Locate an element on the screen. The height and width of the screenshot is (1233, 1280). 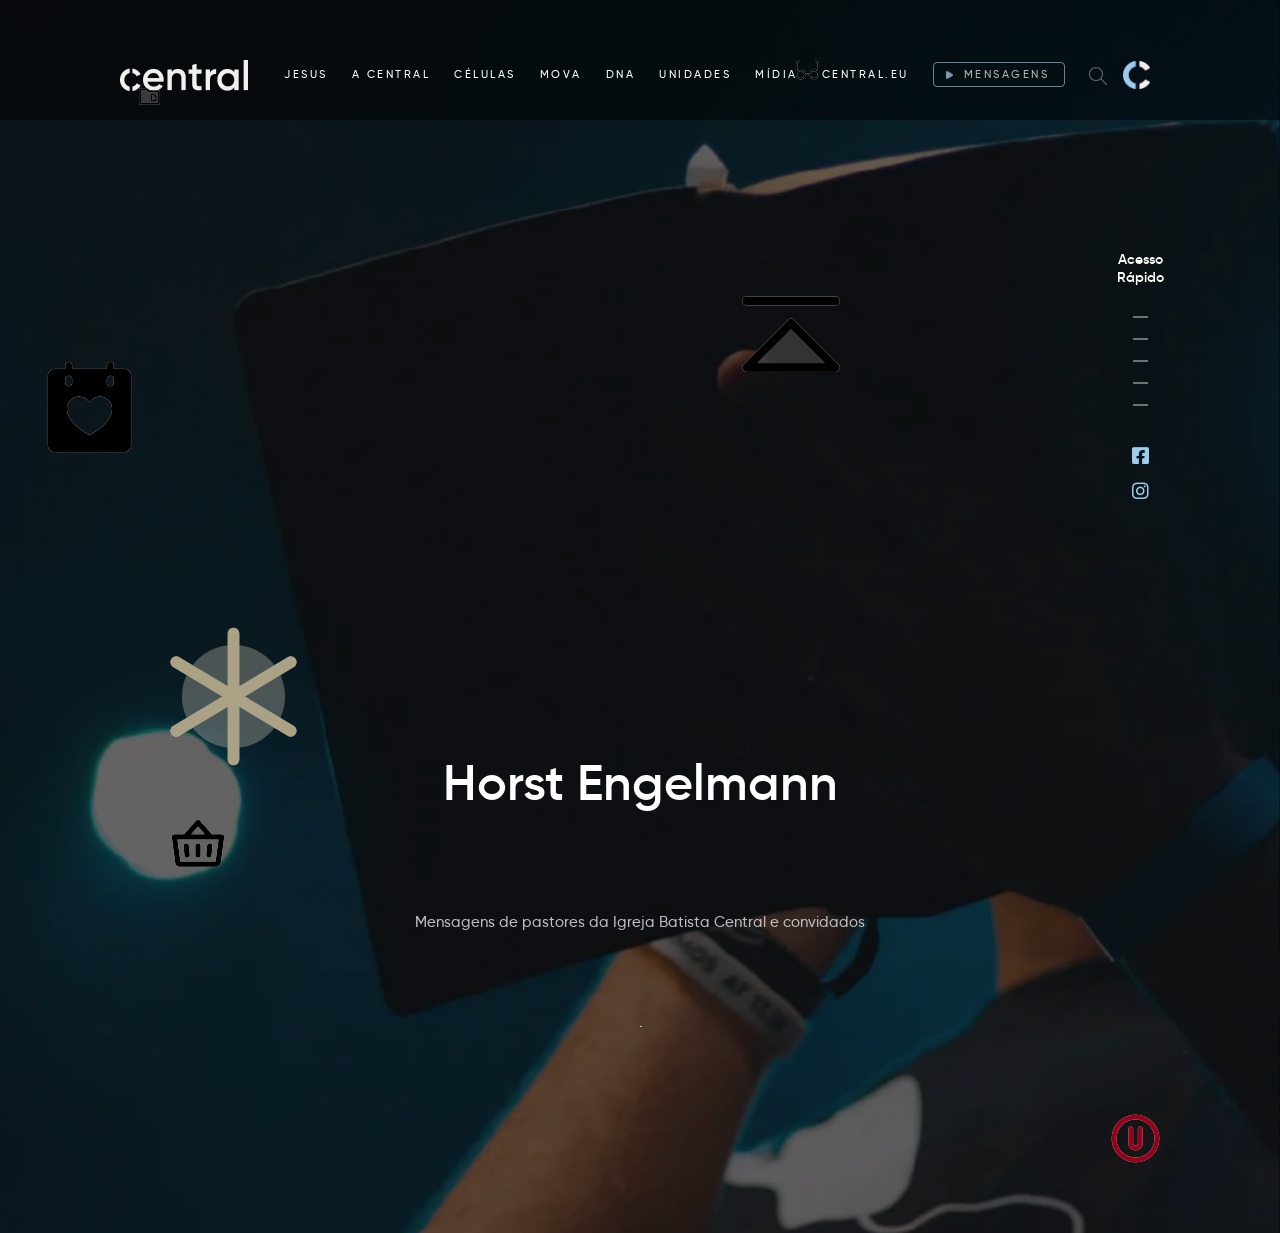
view your shopping basket is located at coordinates (198, 846).